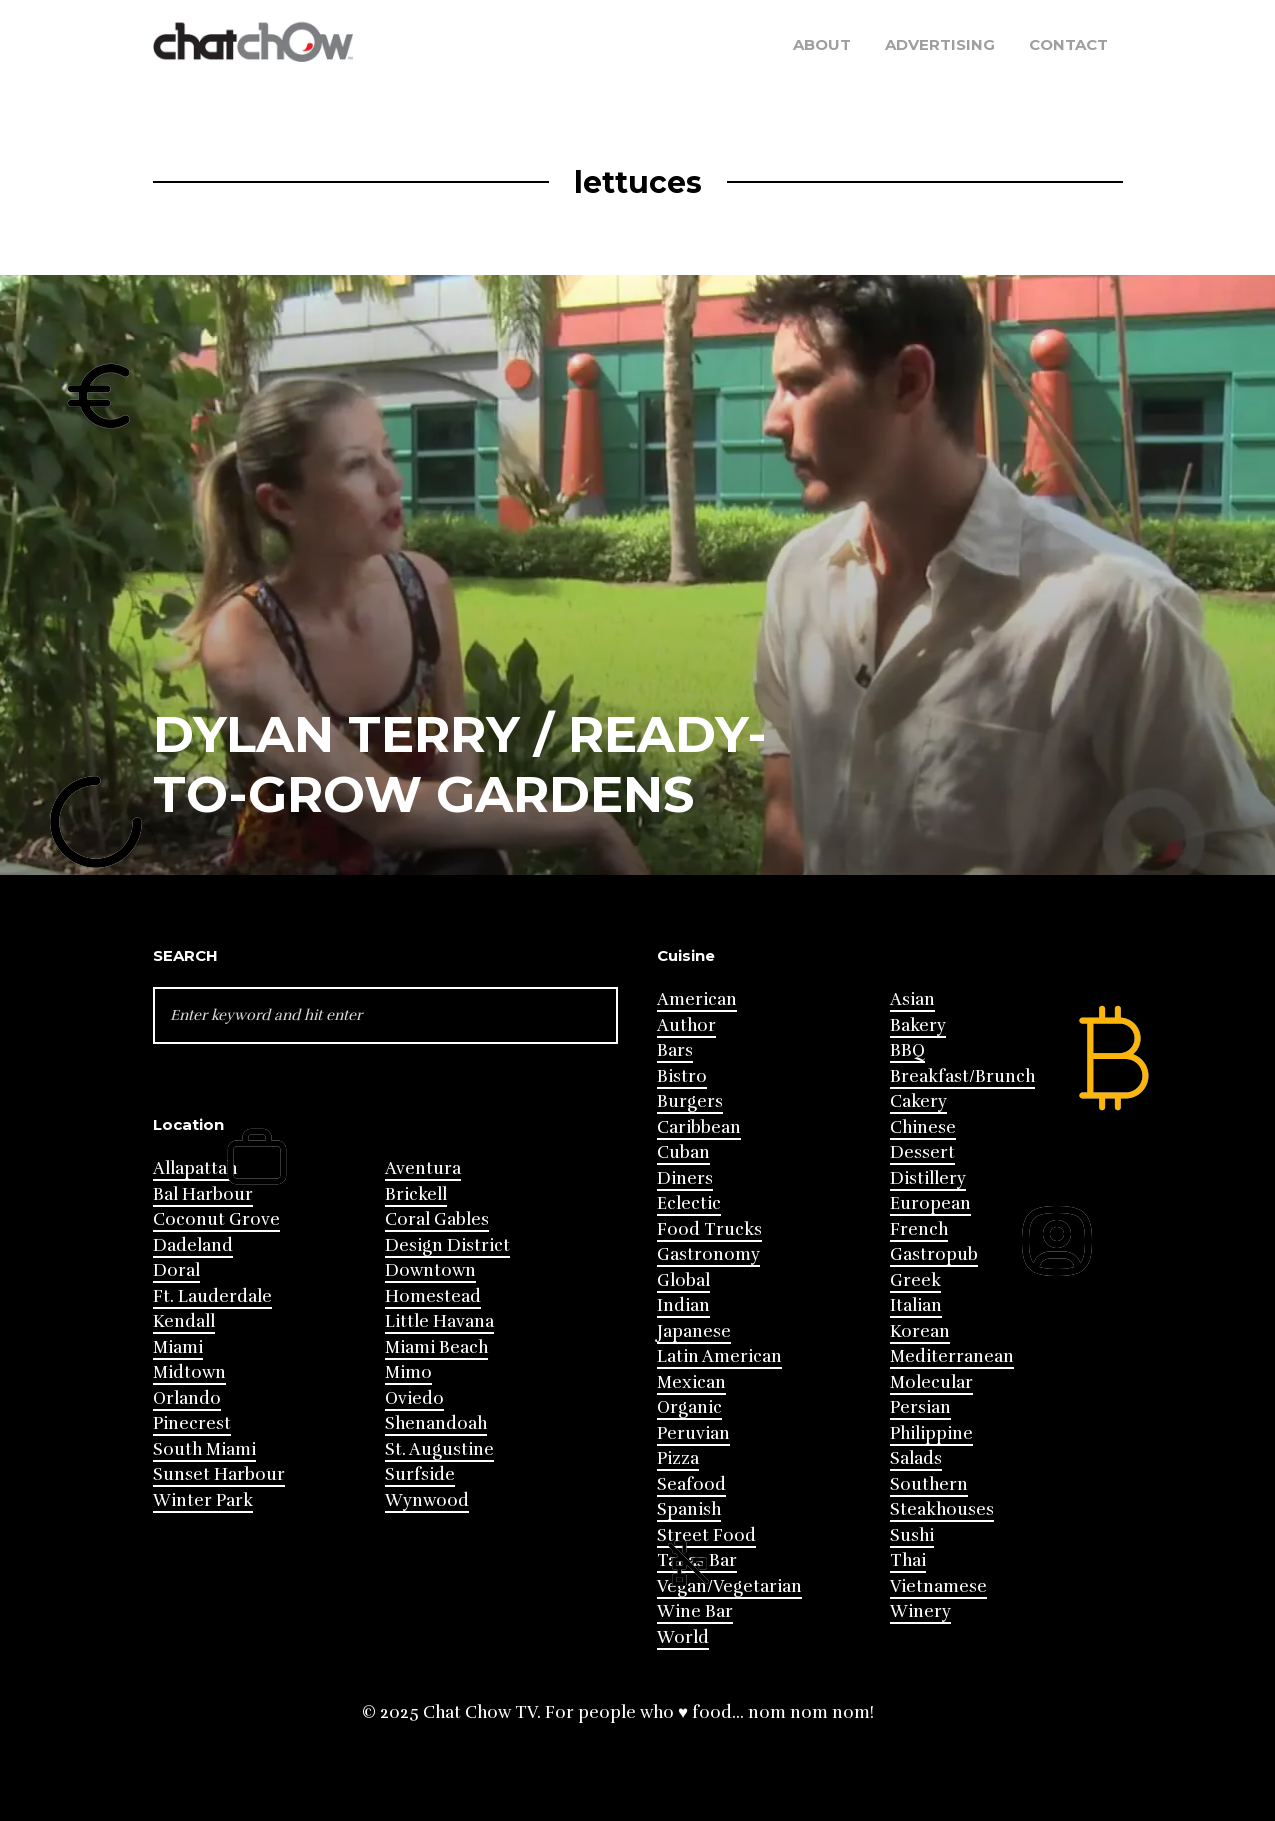 This screenshot has width=1275, height=1821. I want to click on loading content in progress, so click(96, 822).